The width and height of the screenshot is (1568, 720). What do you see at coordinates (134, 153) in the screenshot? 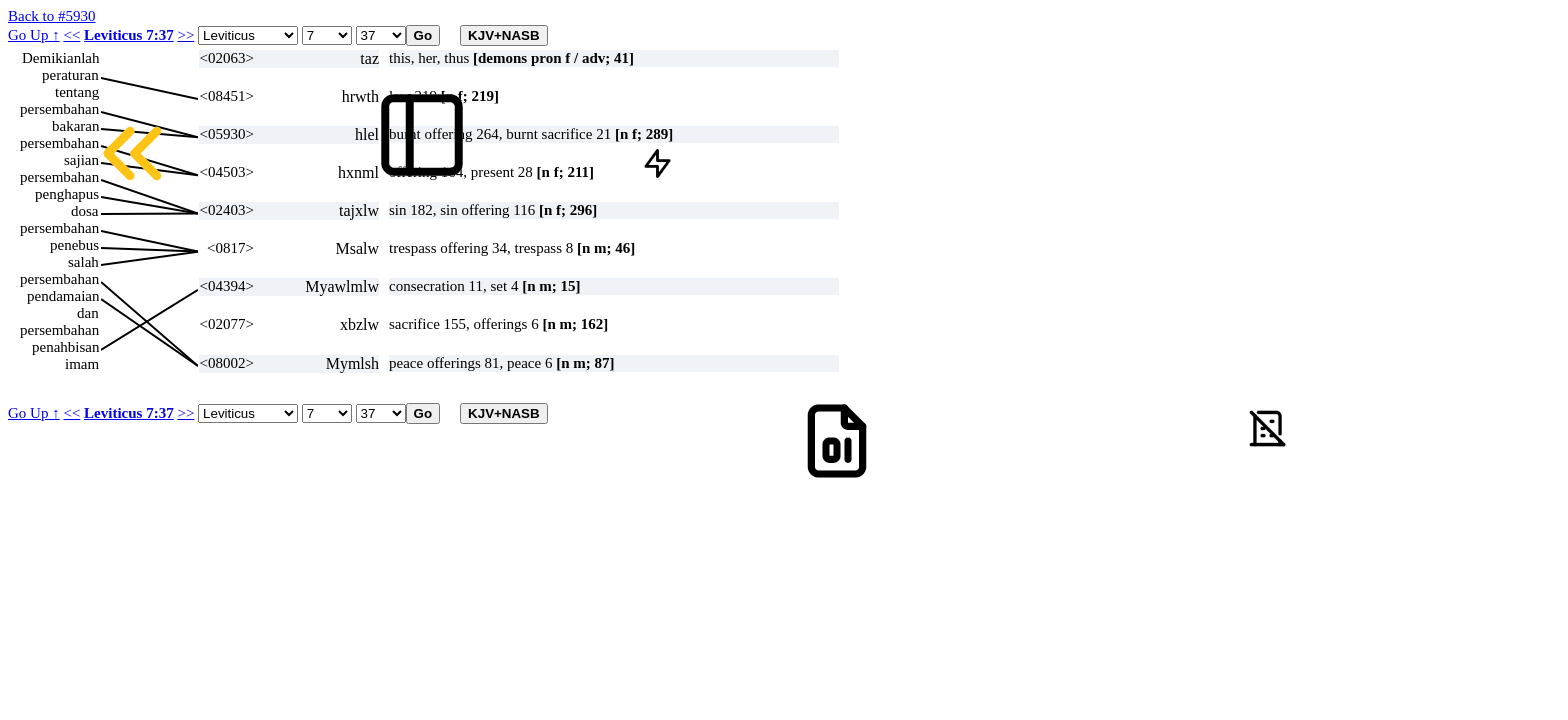
I see `skip to previous item or beginning` at bounding box center [134, 153].